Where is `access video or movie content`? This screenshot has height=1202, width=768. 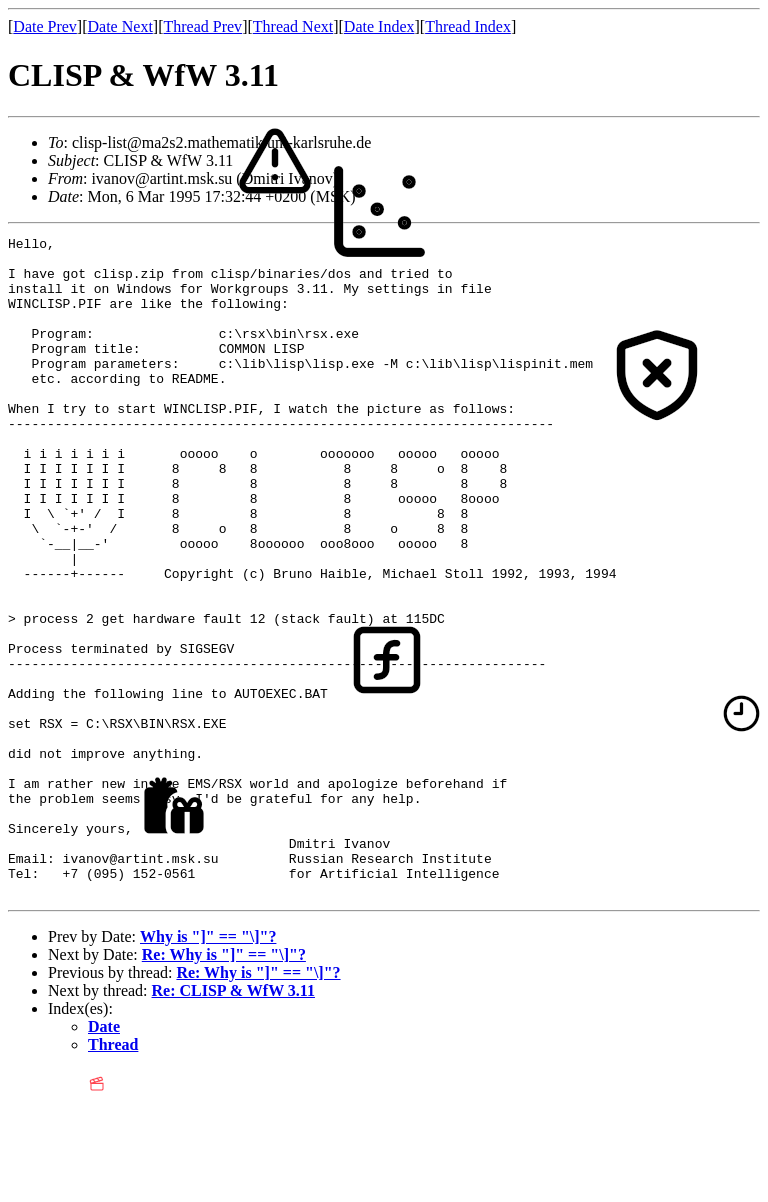 access video or movie content is located at coordinates (97, 1084).